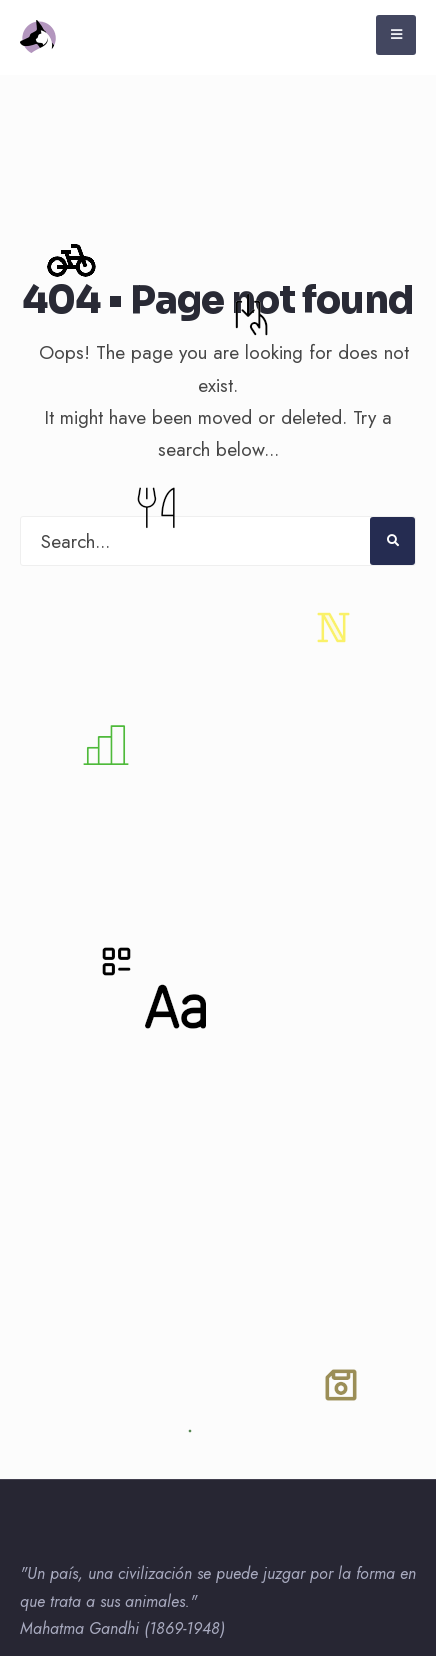  Describe the element at coordinates (249, 314) in the screenshot. I see `withdraw funds or cash out` at that location.